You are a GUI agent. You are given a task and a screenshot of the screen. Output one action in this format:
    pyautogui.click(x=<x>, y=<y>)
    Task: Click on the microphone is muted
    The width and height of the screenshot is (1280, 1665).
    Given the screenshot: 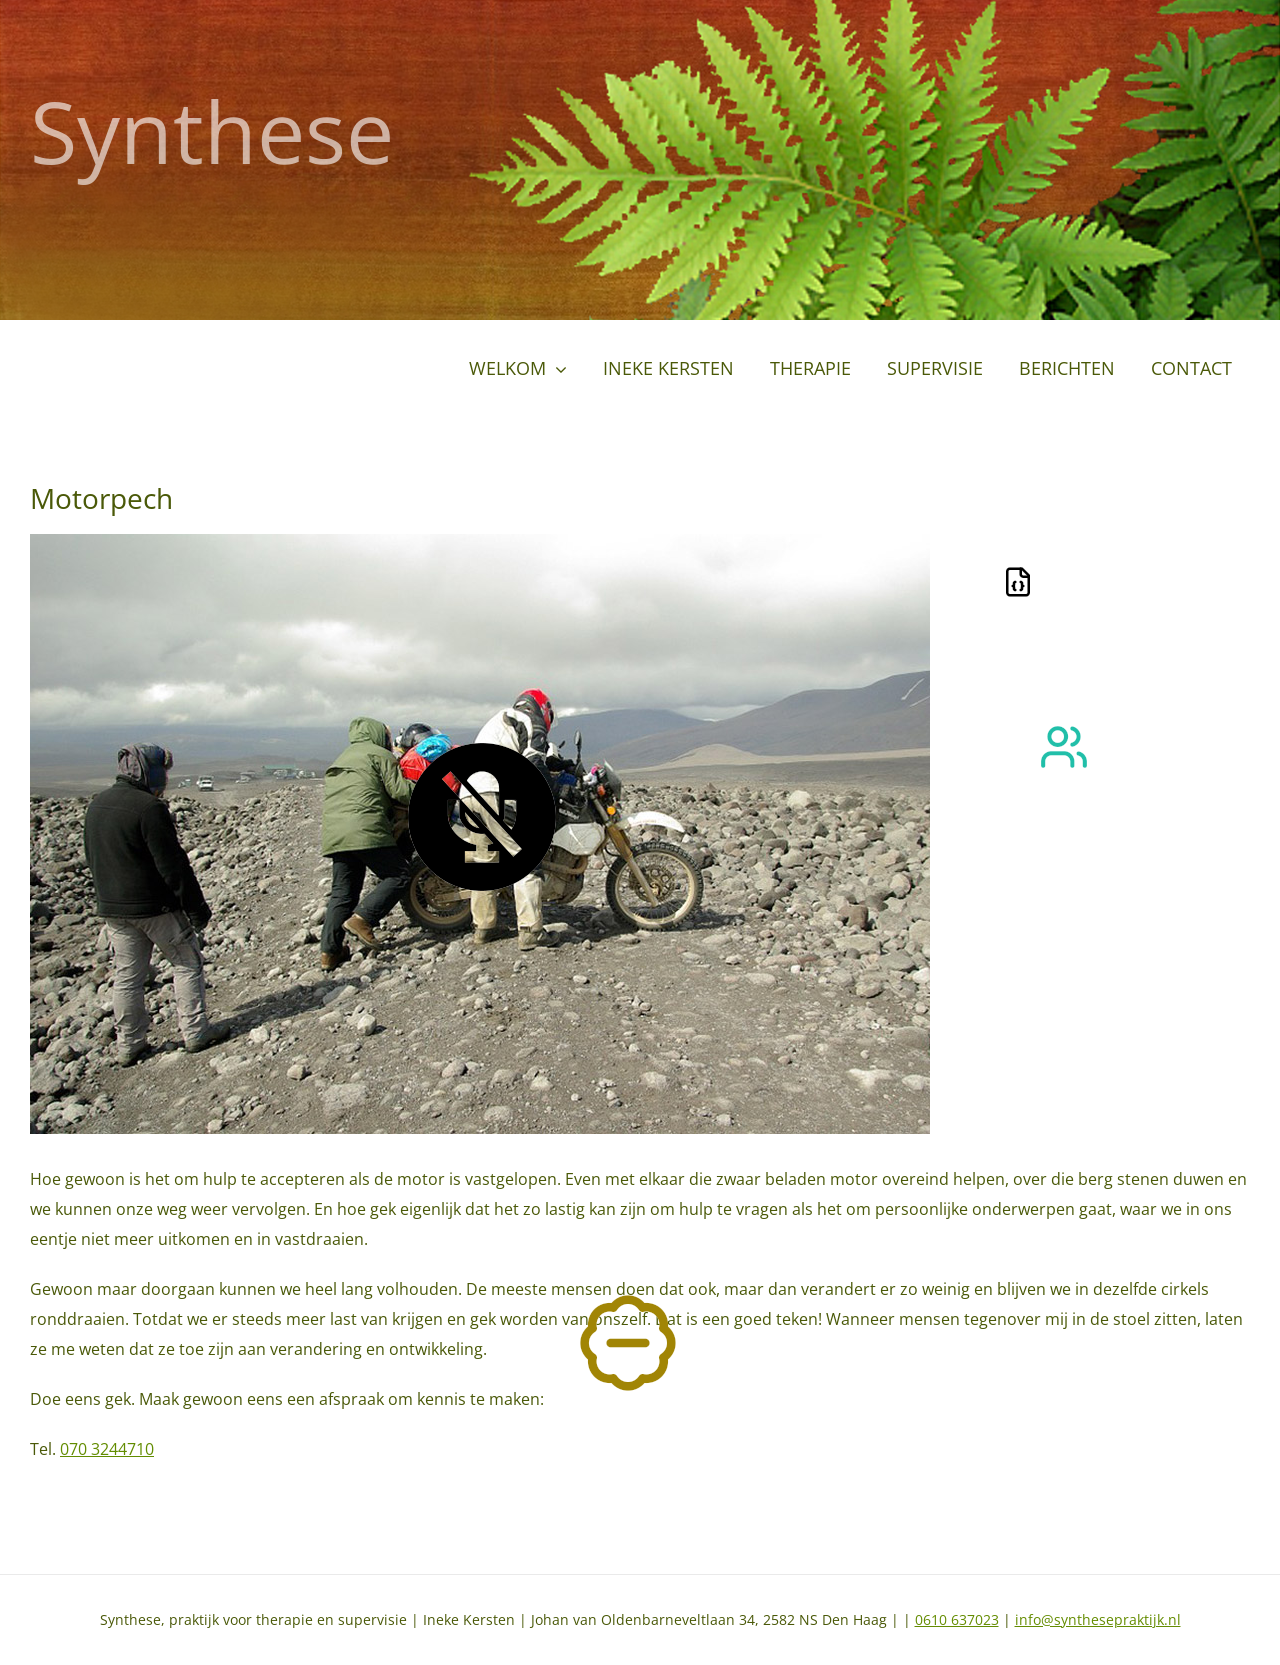 What is the action you would take?
    pyautogui.click(x=482, y=817)
    